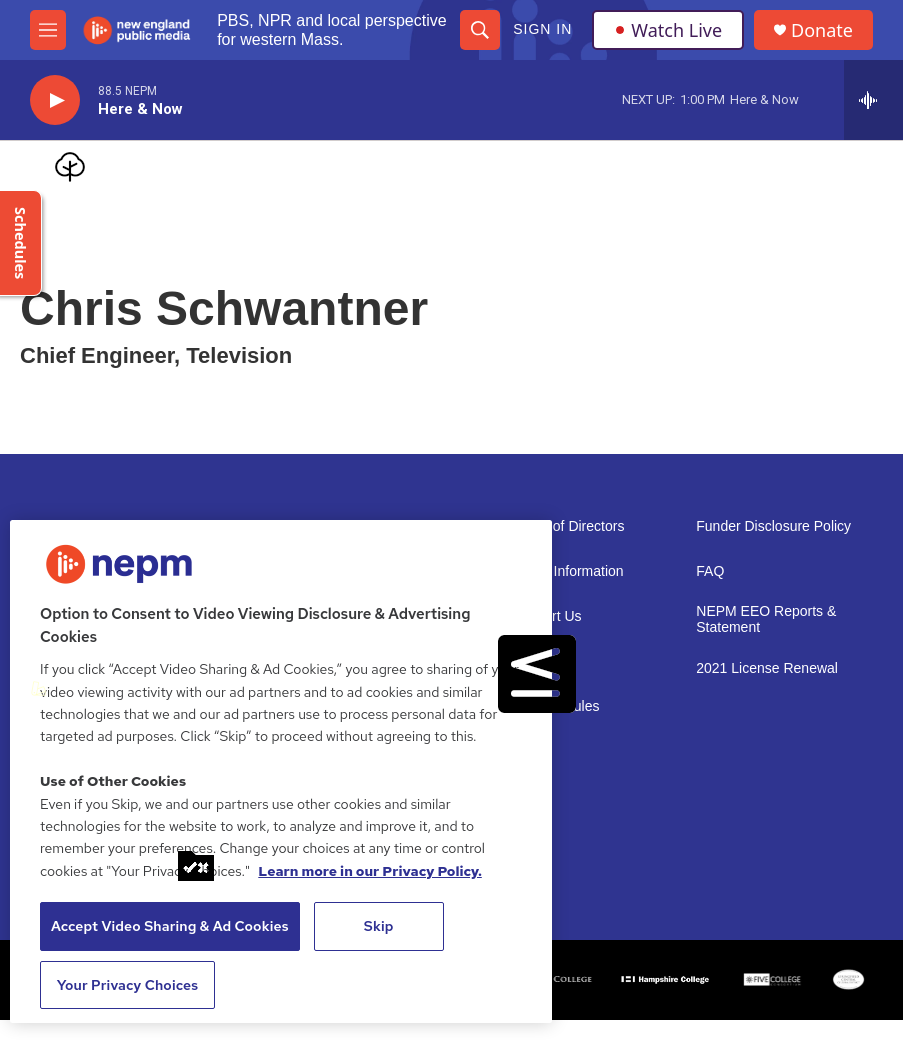  What do you see at coordinates (537, 674) in the screenshot?
I see `less than or equal to comparison operator` at bounding box center [537, 674].